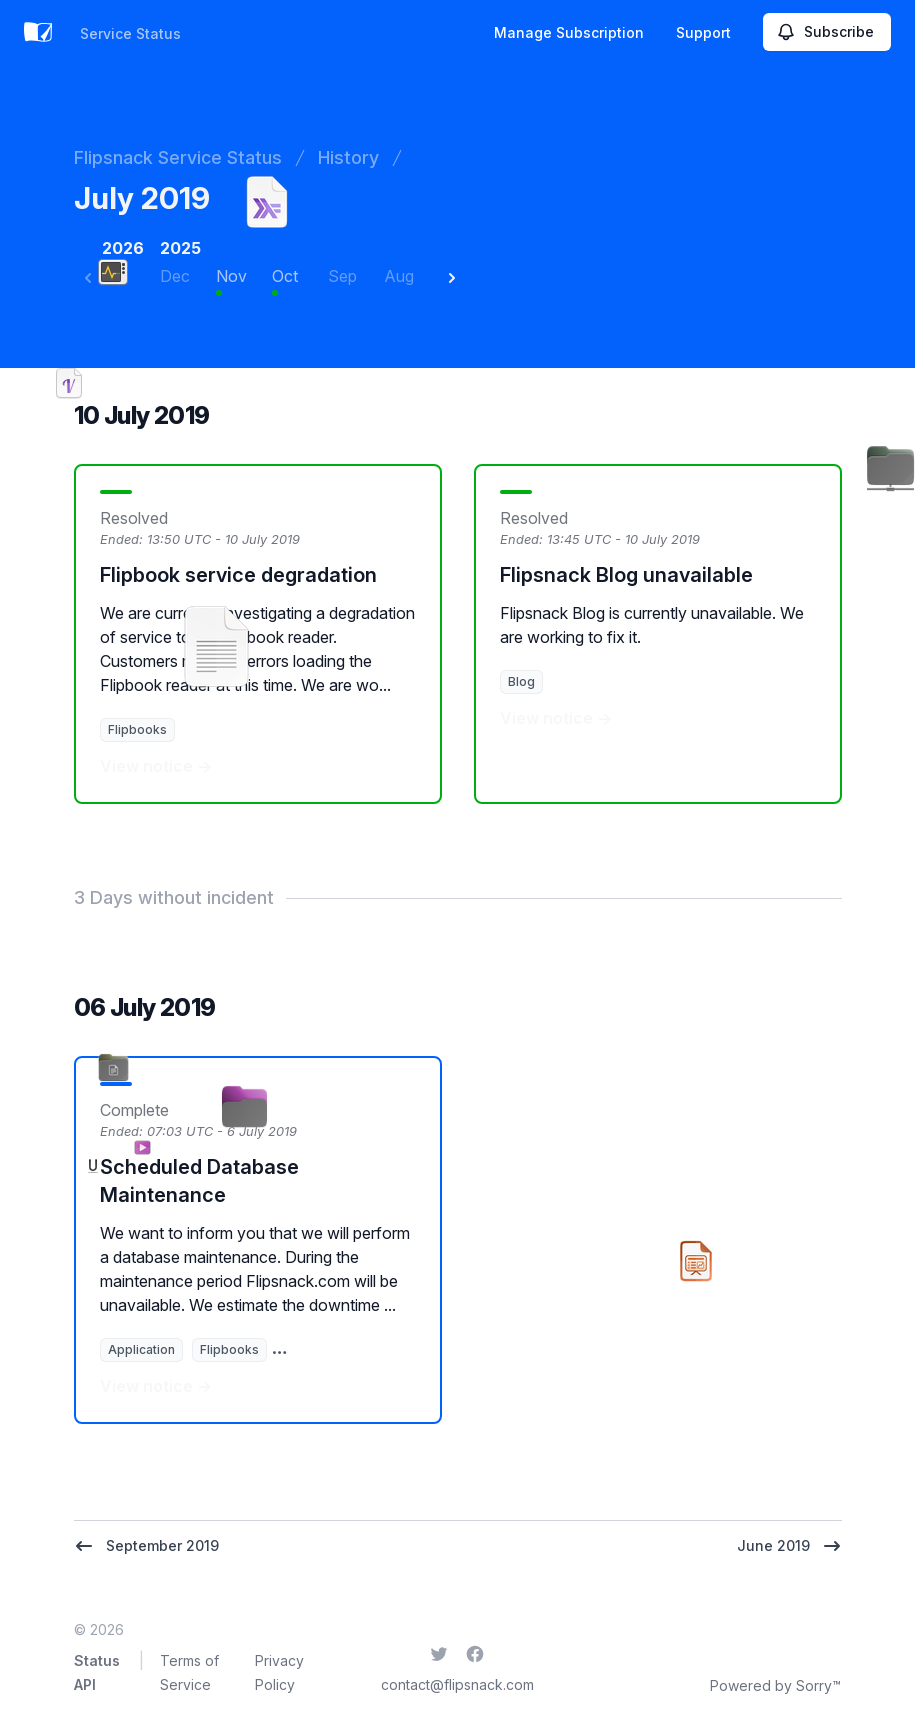 This screenshot has width=915, height=1728. What do you see at coordinates (890, 467) in the screenshot?
I see `access a remote or network folder` at bounding box center [890, 467].